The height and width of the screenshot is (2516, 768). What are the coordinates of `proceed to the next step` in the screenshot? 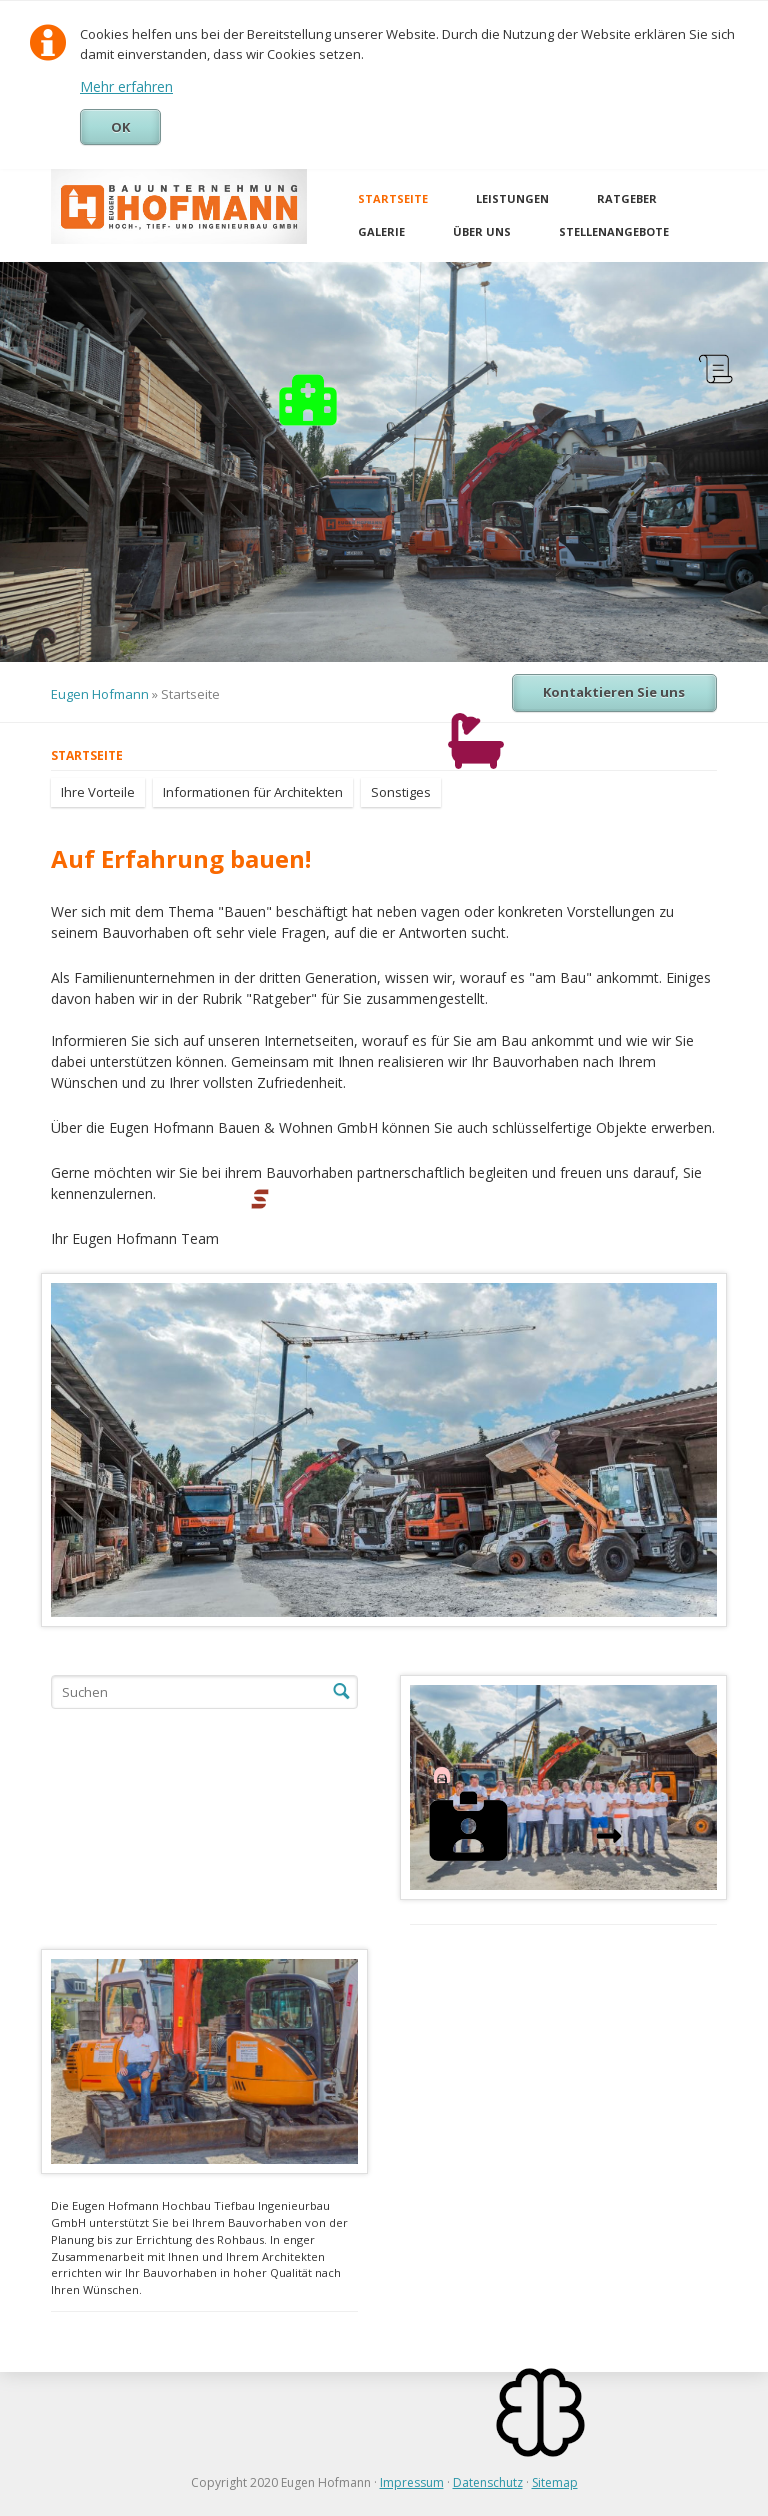 It's located at (609, 1836).